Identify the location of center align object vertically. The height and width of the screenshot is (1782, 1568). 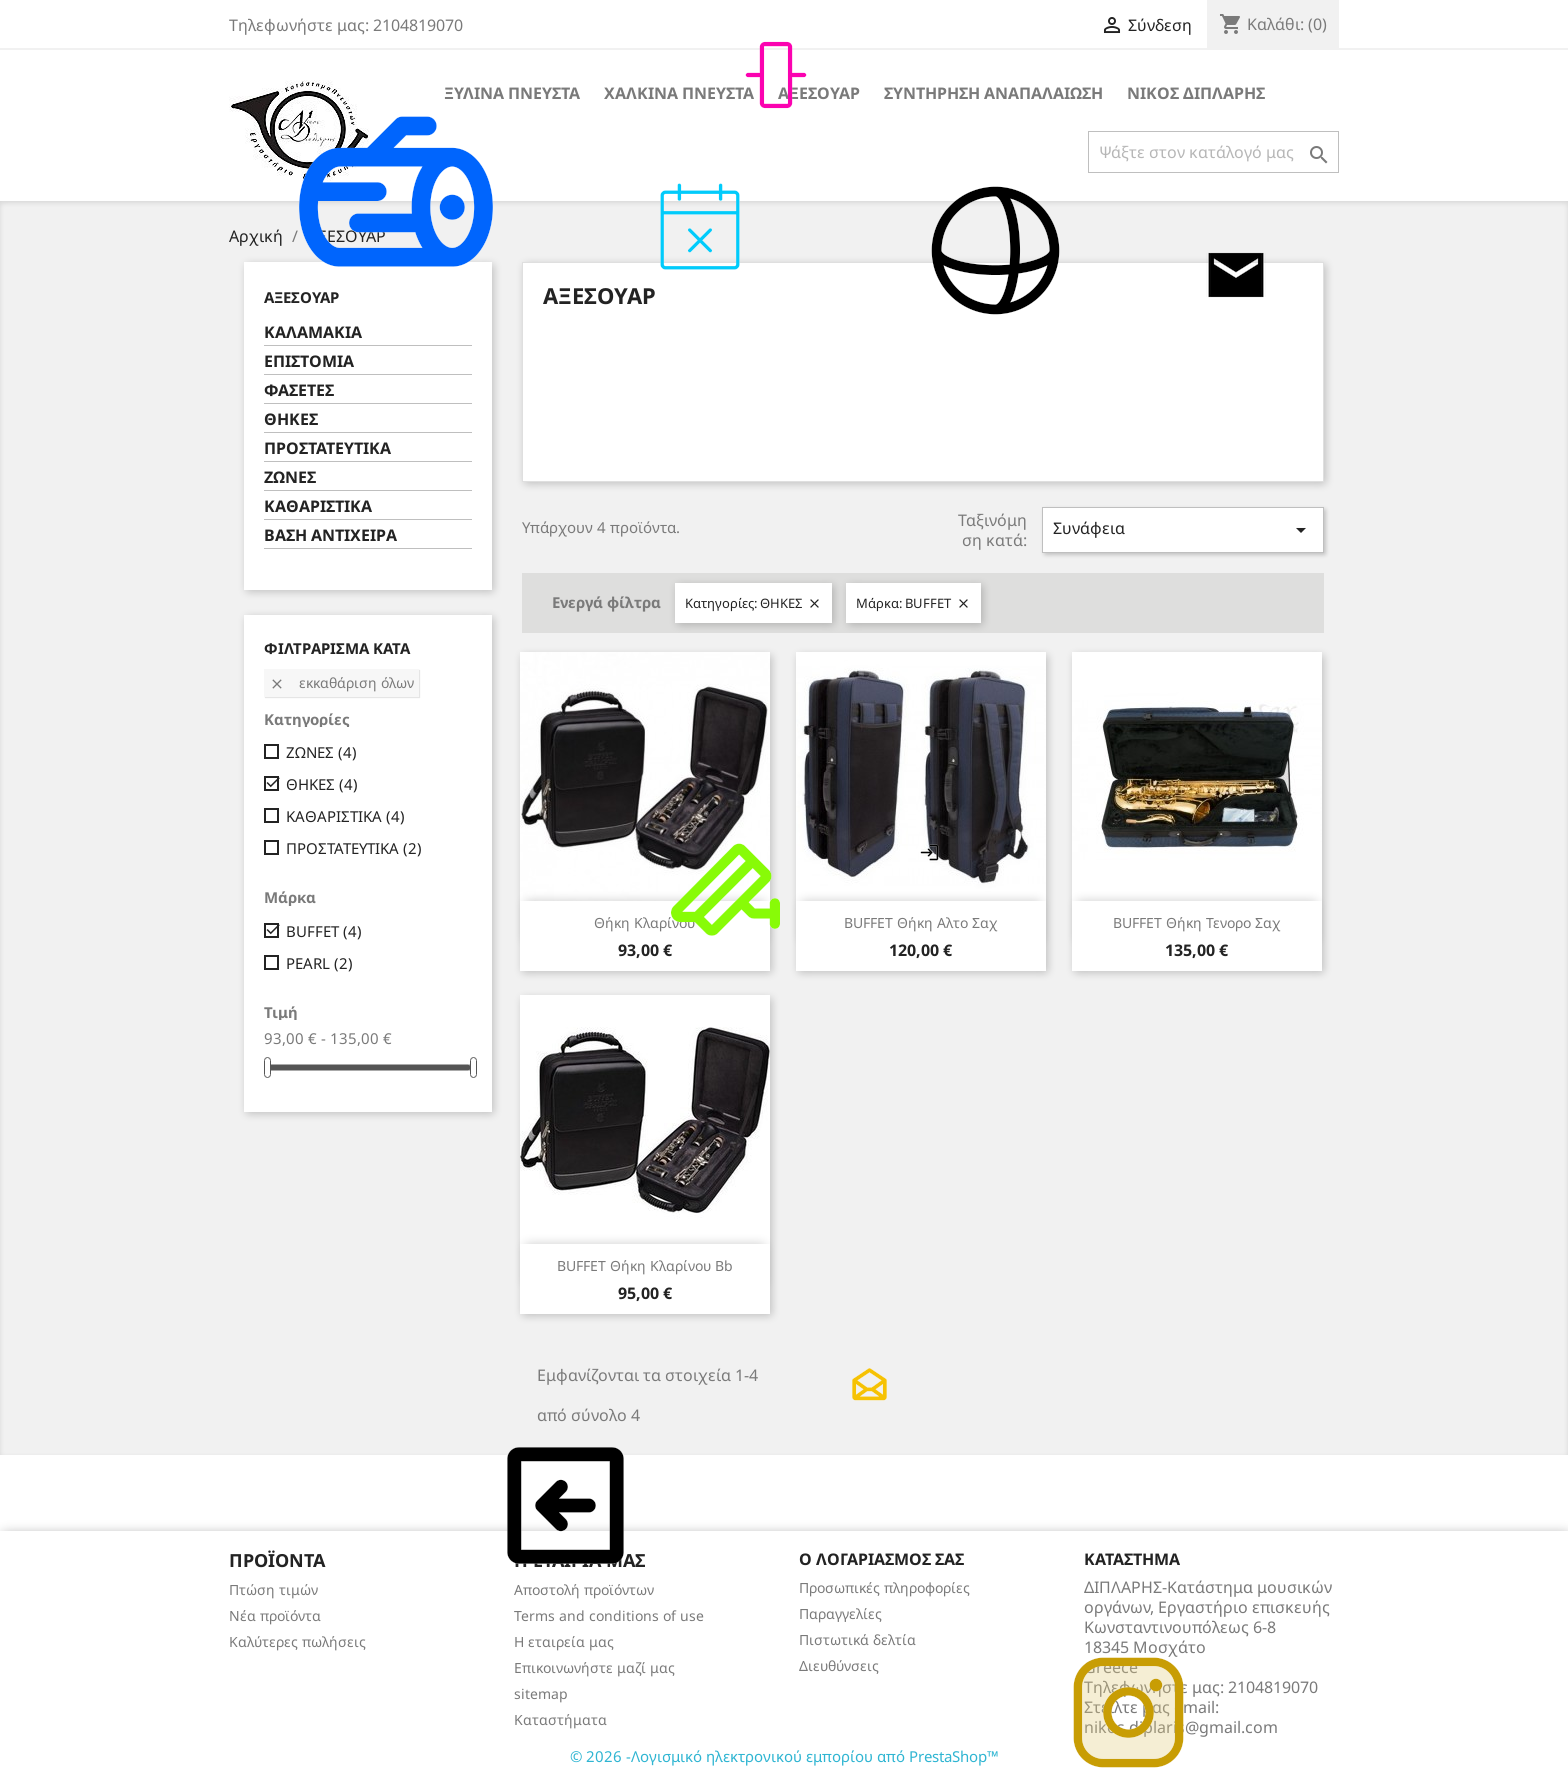
(776, 75).